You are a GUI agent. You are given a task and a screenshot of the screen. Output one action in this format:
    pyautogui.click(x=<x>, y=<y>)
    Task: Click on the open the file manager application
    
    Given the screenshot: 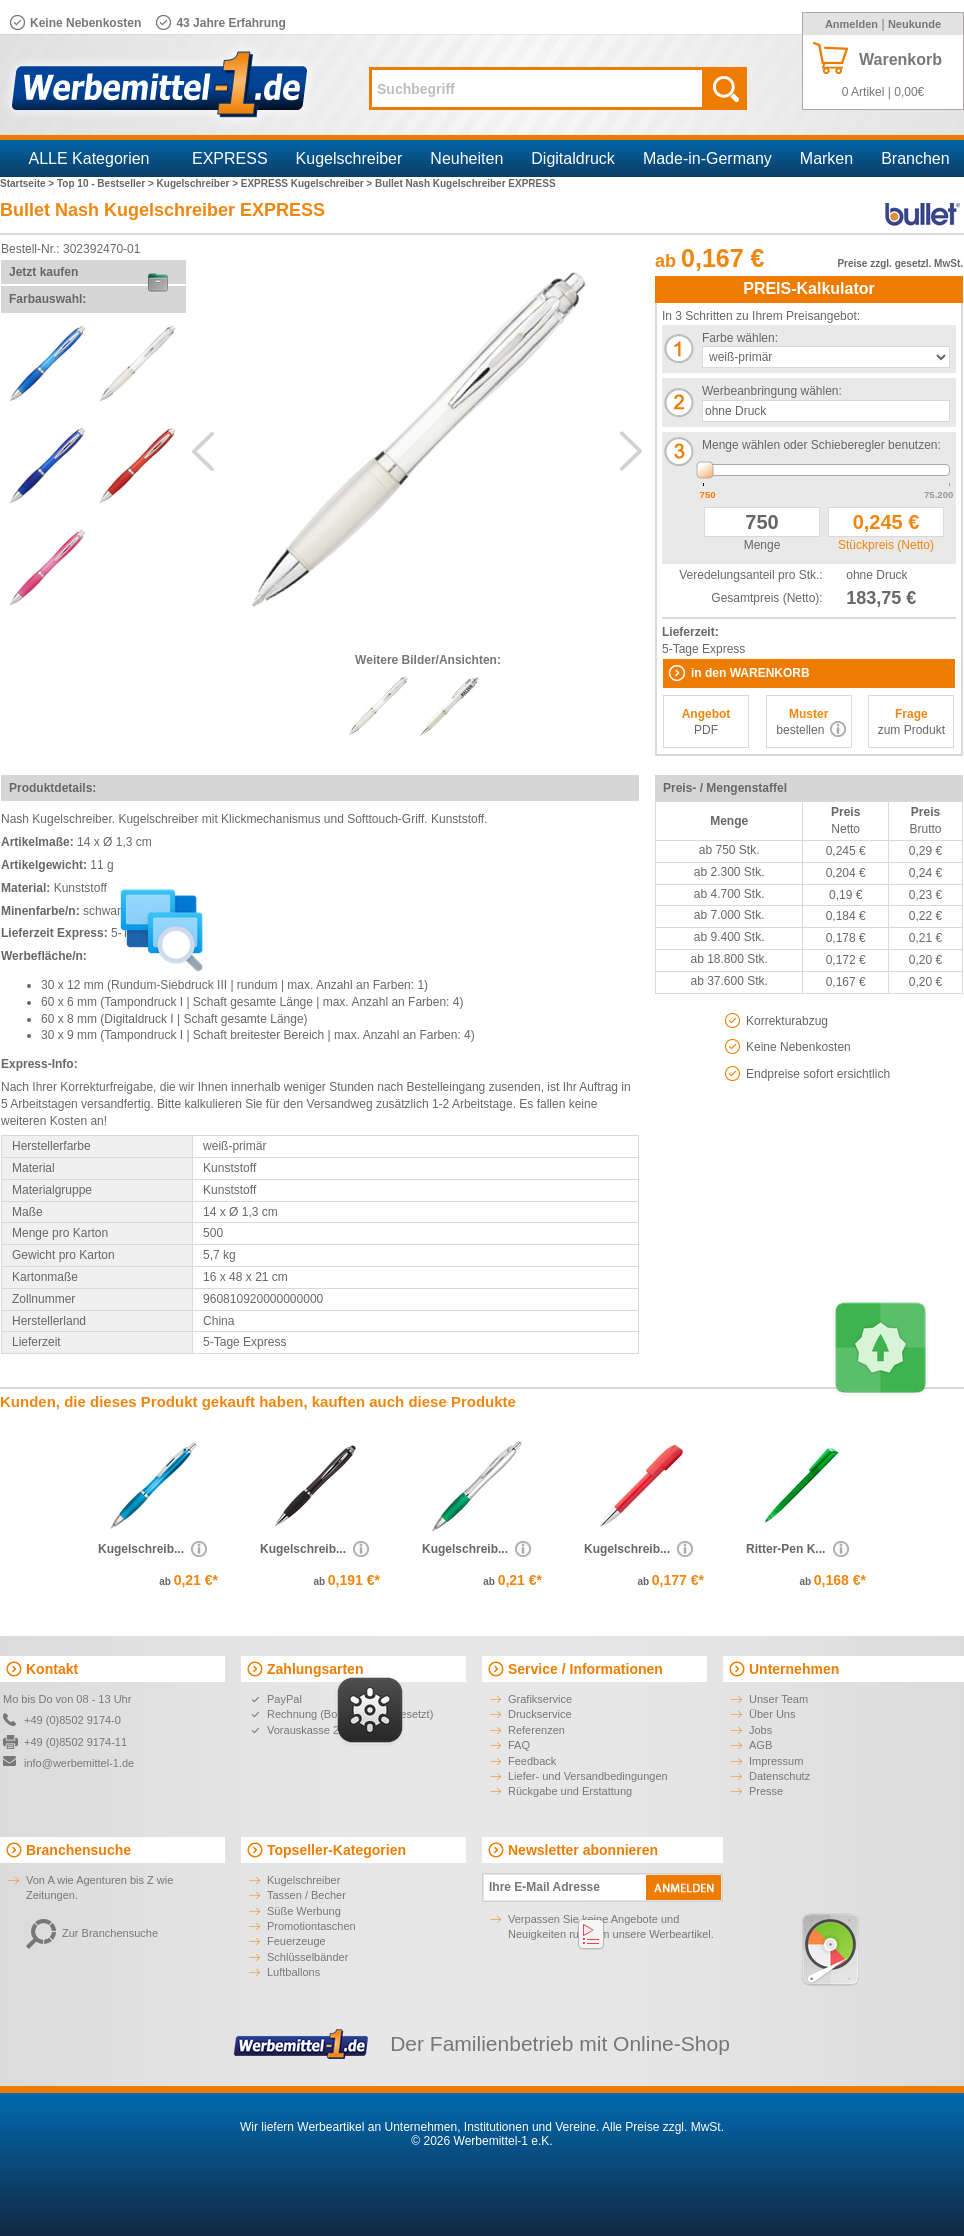 What is the action you would take?
    pyautogui.click(x=158, y=282)
    